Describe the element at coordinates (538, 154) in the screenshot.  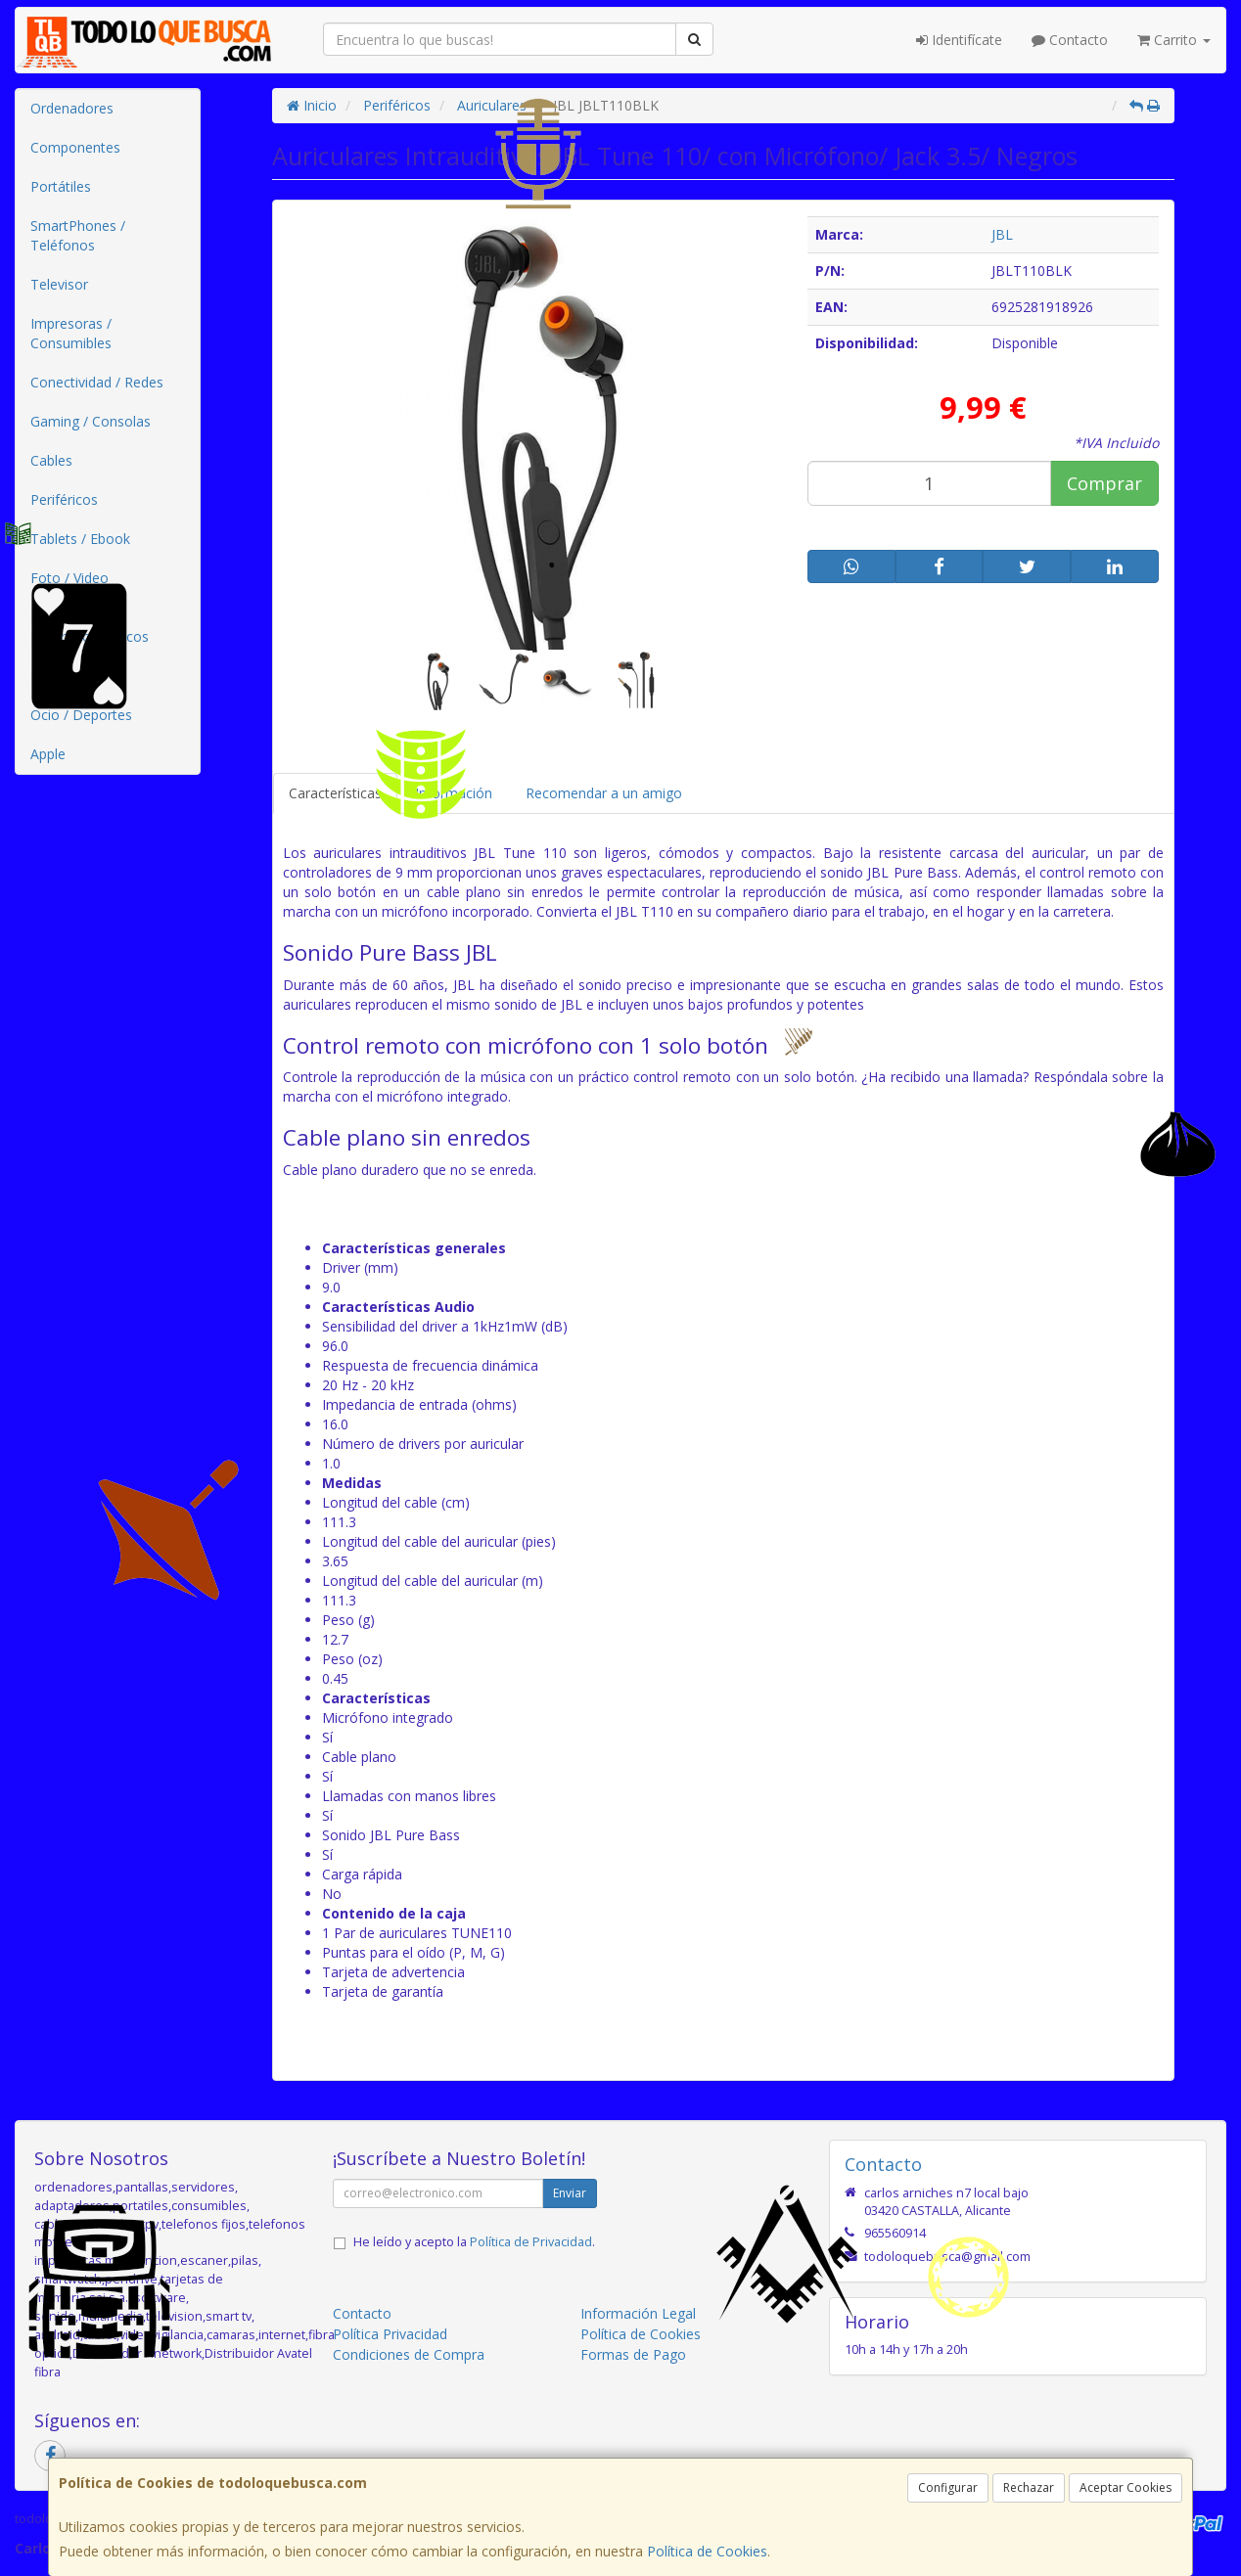
I see `access voice recording features` at that location.